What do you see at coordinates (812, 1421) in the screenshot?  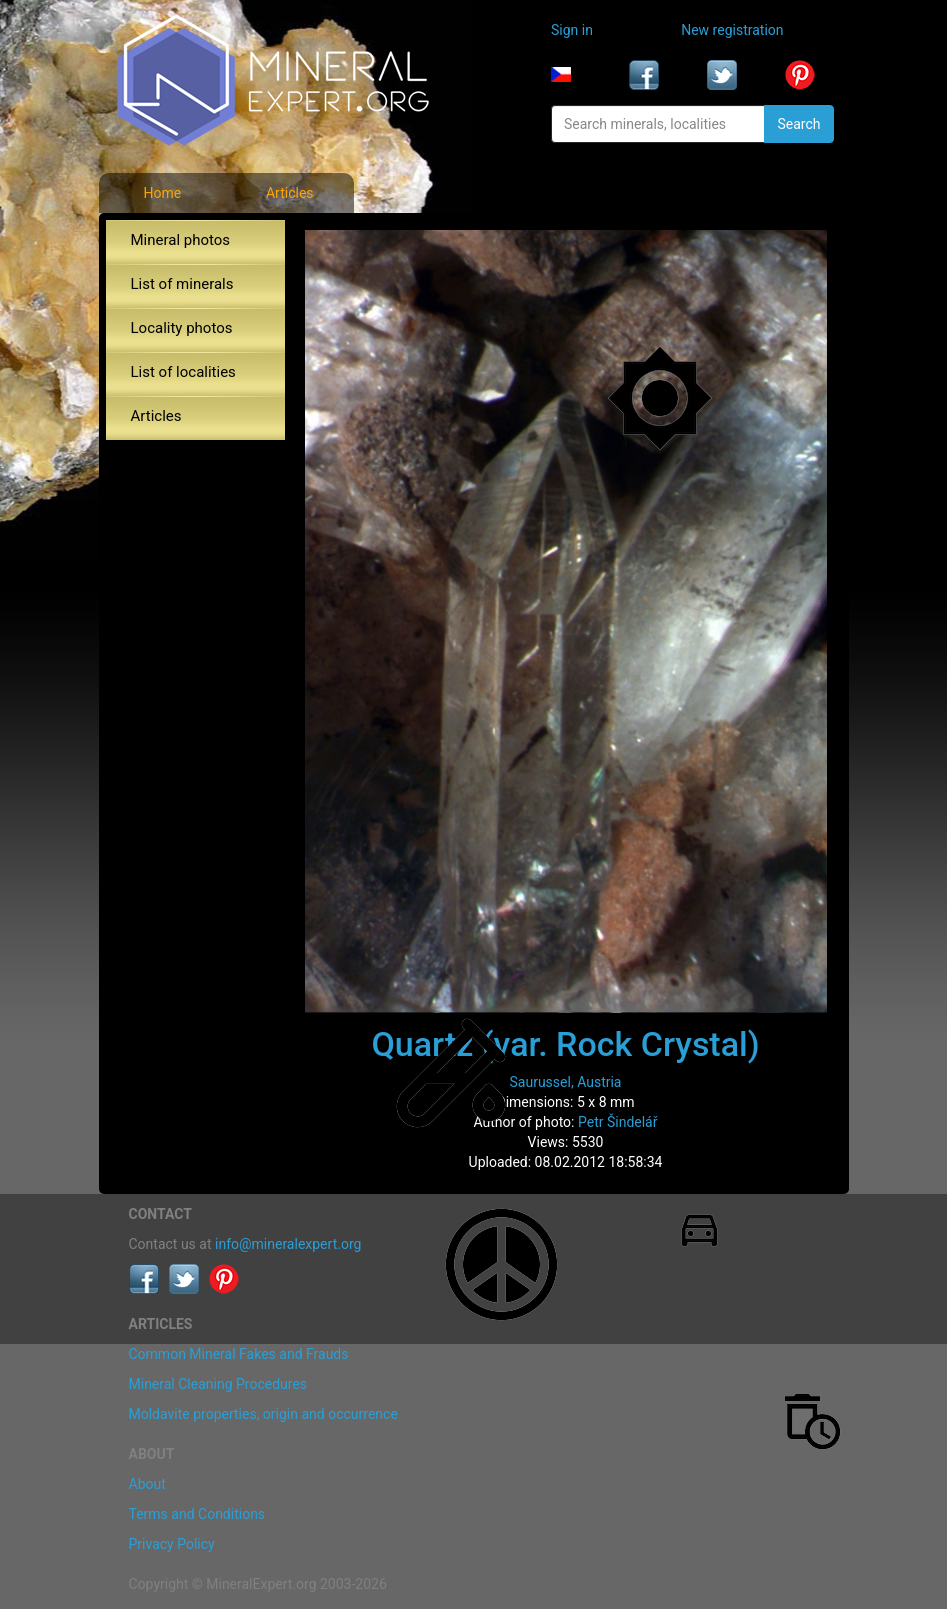 I see `enable auto-delete for temporary files` at bounding box center [812, 1421].